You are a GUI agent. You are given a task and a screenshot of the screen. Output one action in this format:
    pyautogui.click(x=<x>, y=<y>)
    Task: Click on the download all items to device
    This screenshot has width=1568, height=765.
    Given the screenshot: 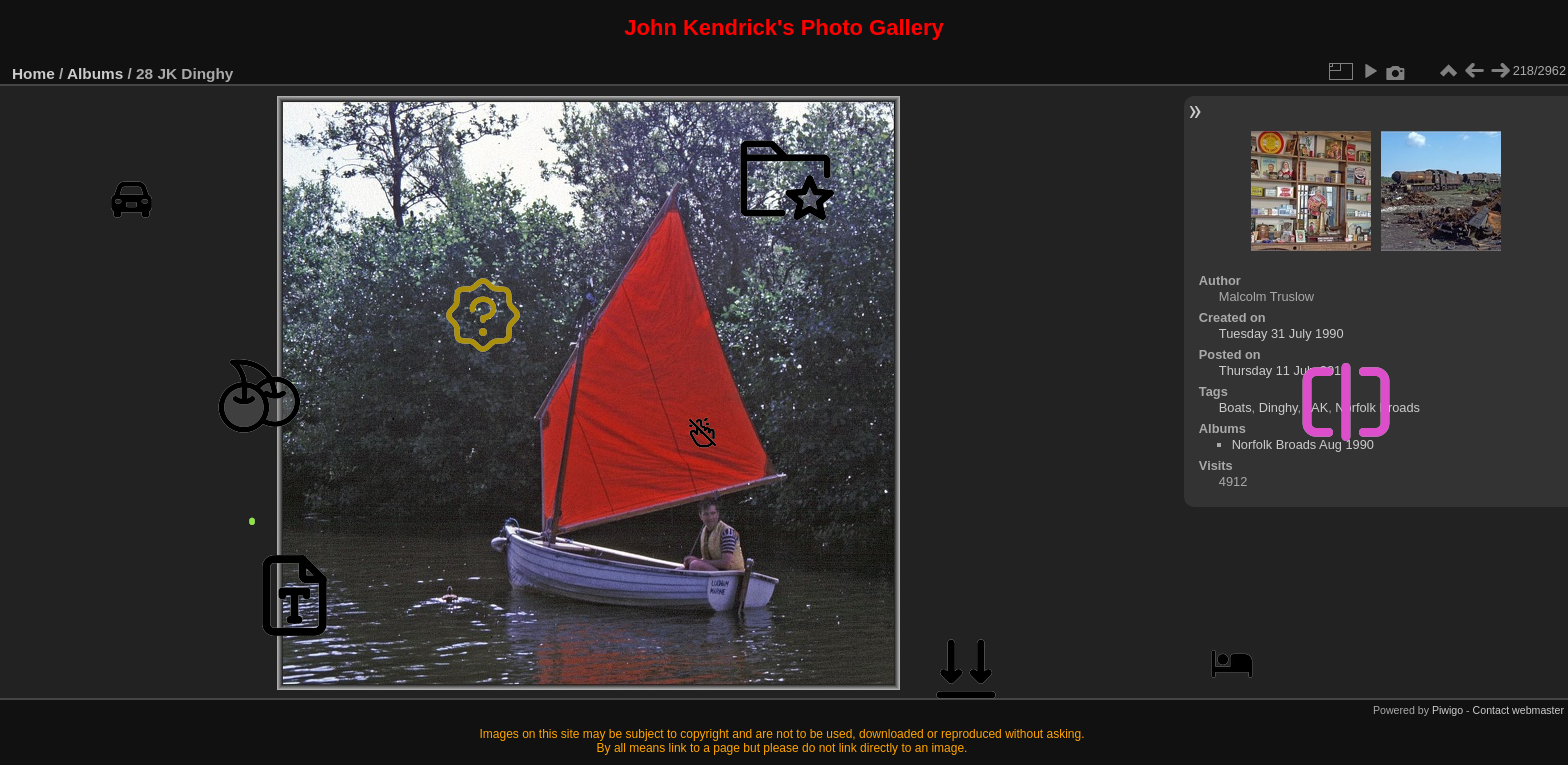 What is the action you would take?
    pyautogui.click(x=966, y=669)
    